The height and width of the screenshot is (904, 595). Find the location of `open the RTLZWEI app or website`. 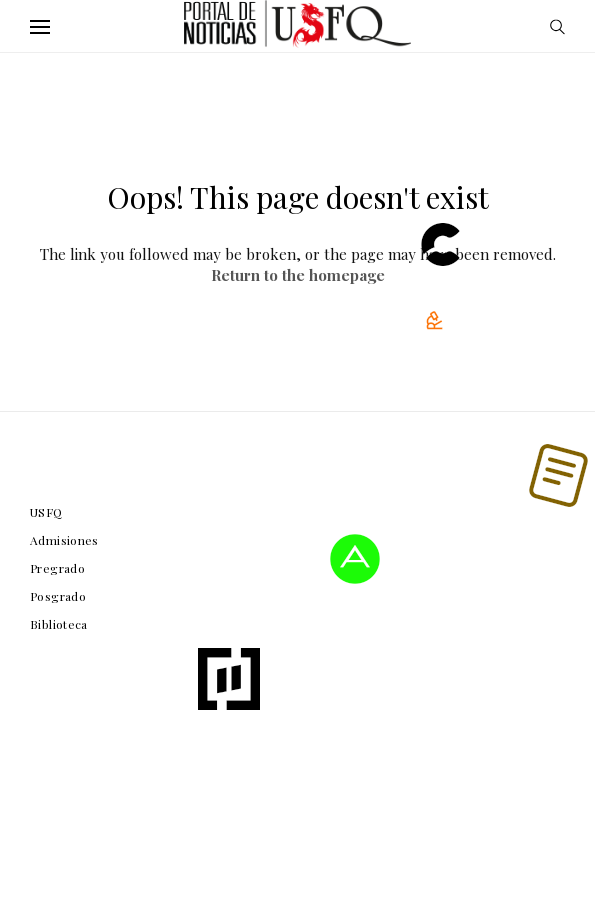

open the RTLZWEI app or website is located at coordinates (229, 679).